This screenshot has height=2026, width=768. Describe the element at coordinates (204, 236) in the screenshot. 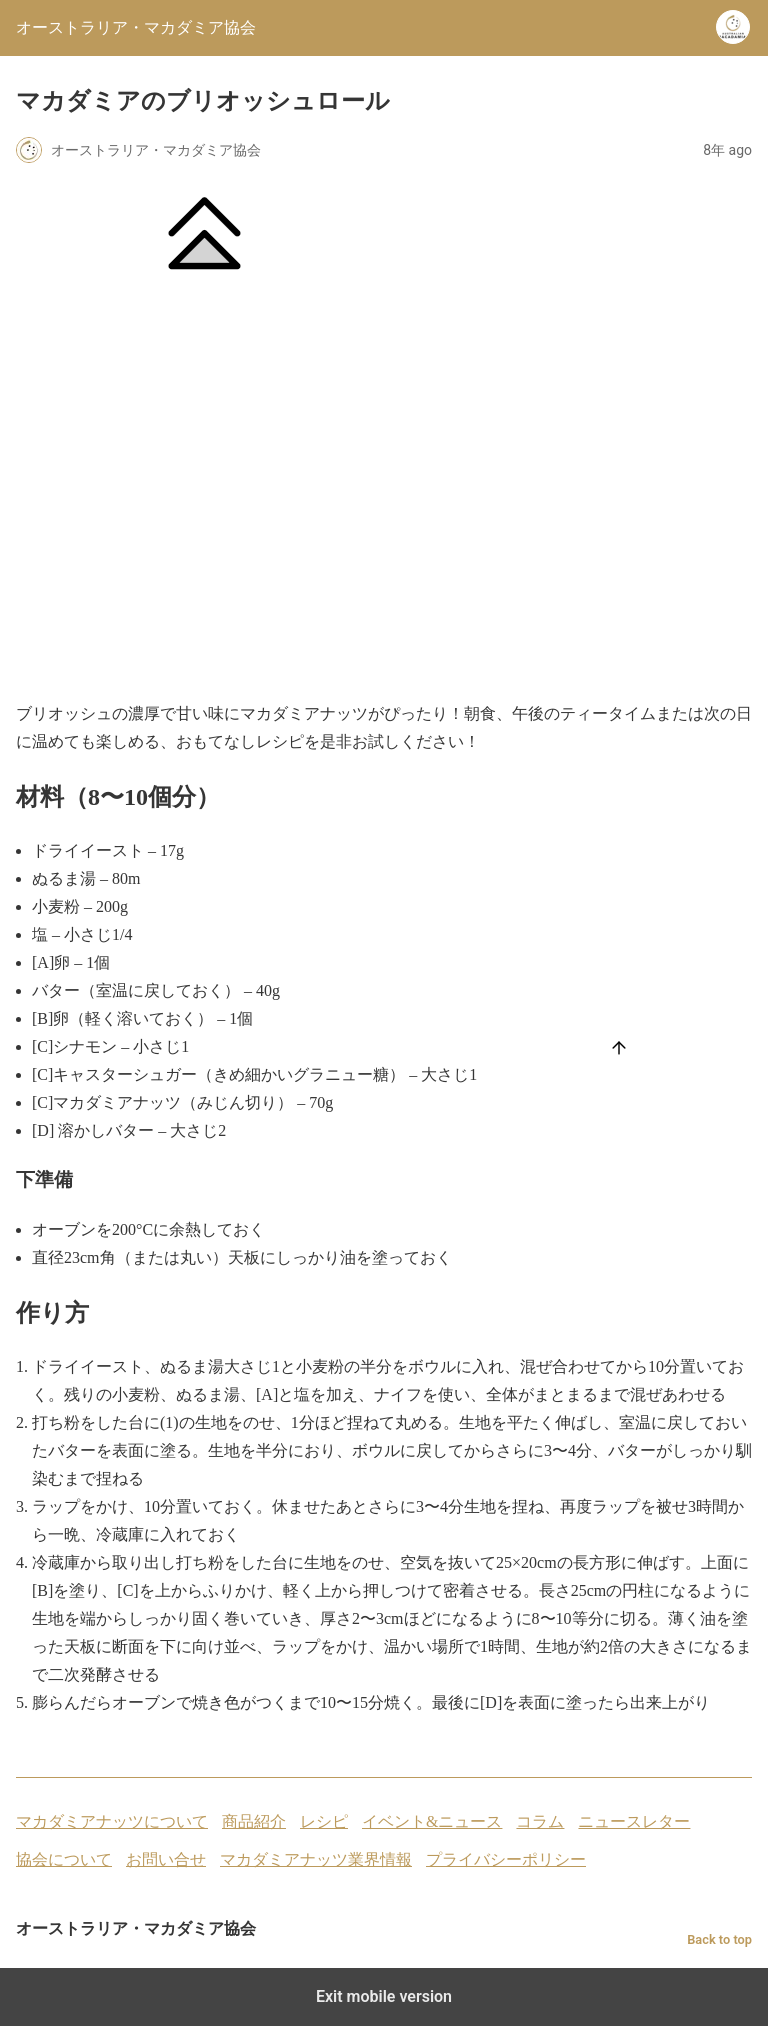

I see `collapse or minimize content` at that location.